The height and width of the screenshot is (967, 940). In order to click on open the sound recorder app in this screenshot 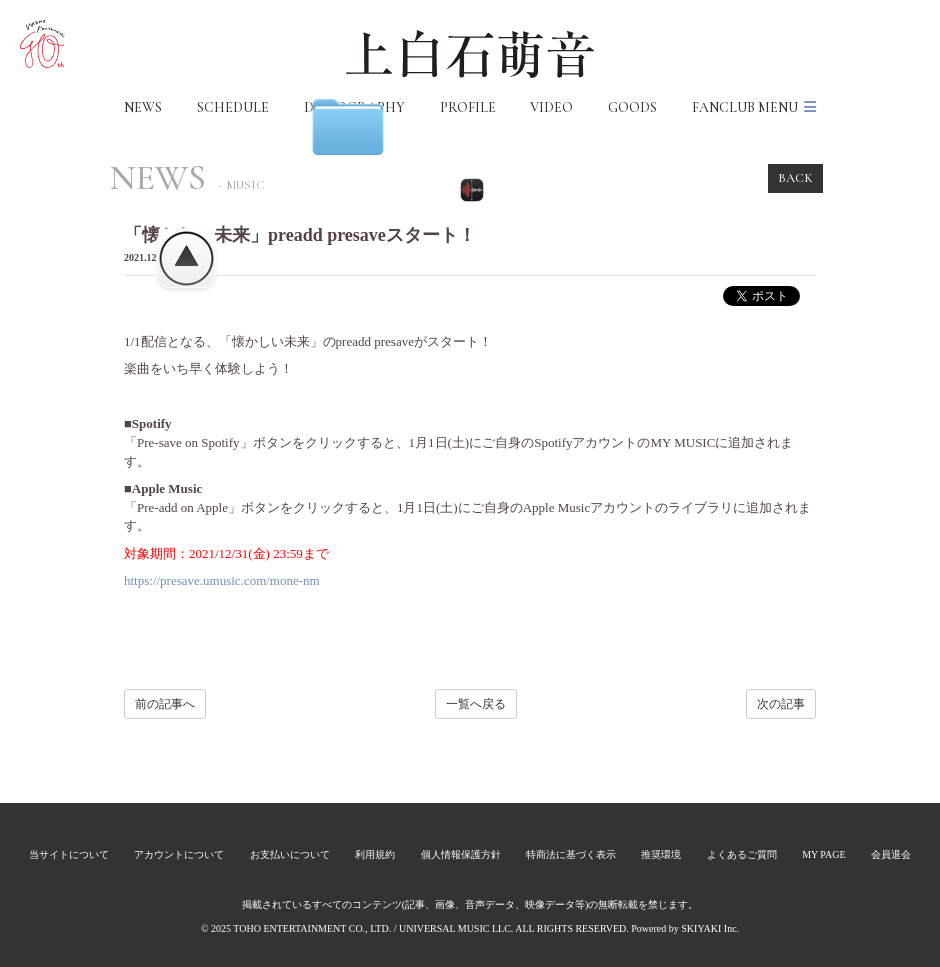, I will do `click(472, 190)`.